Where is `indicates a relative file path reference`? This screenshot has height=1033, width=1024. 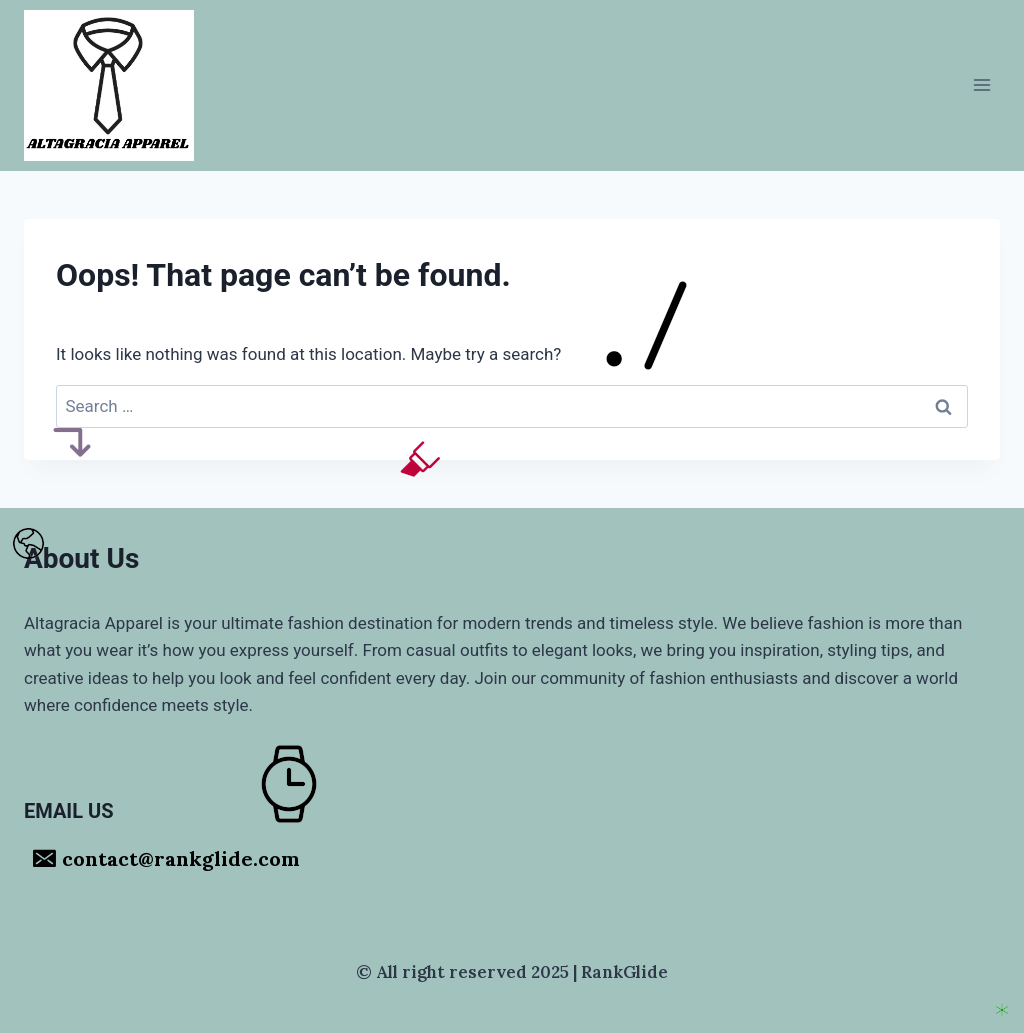 indicates a relative file path reference is located at coordinates (647, 325).